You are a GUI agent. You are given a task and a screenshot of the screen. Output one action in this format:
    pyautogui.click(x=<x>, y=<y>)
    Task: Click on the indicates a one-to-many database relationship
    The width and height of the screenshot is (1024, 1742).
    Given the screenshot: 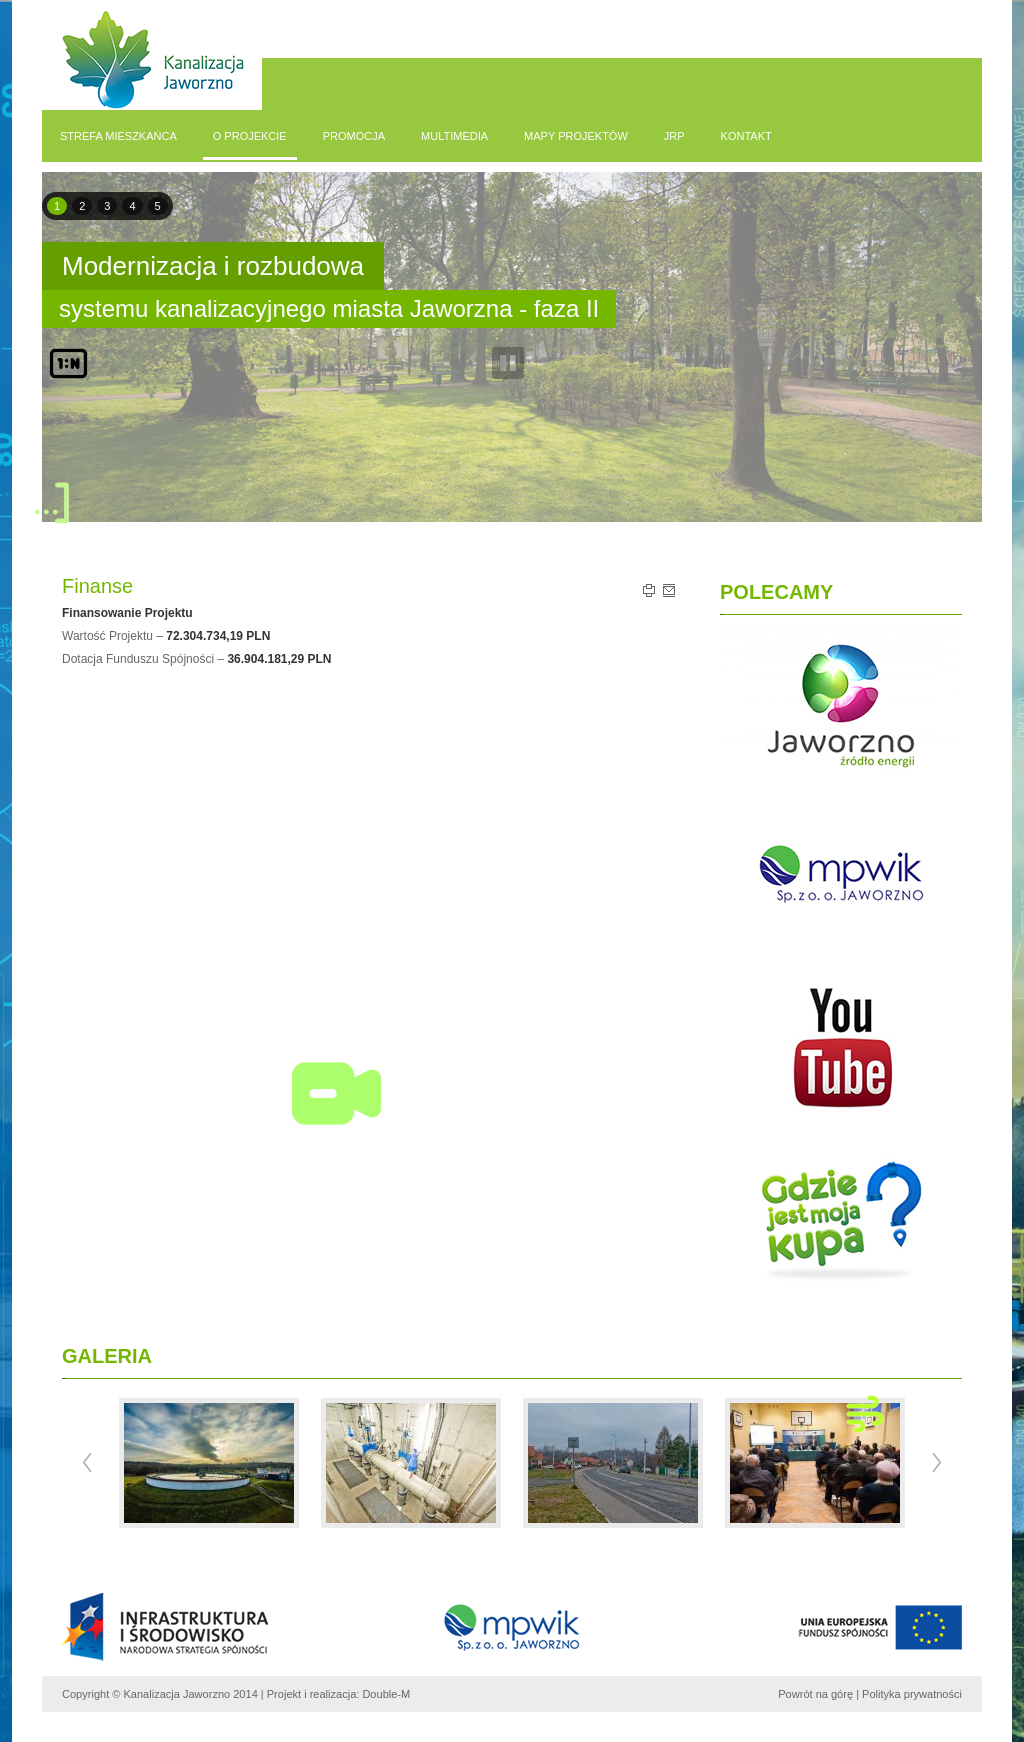 What is the action you would take?
    pyautogui.click(x=68, y=363)
    